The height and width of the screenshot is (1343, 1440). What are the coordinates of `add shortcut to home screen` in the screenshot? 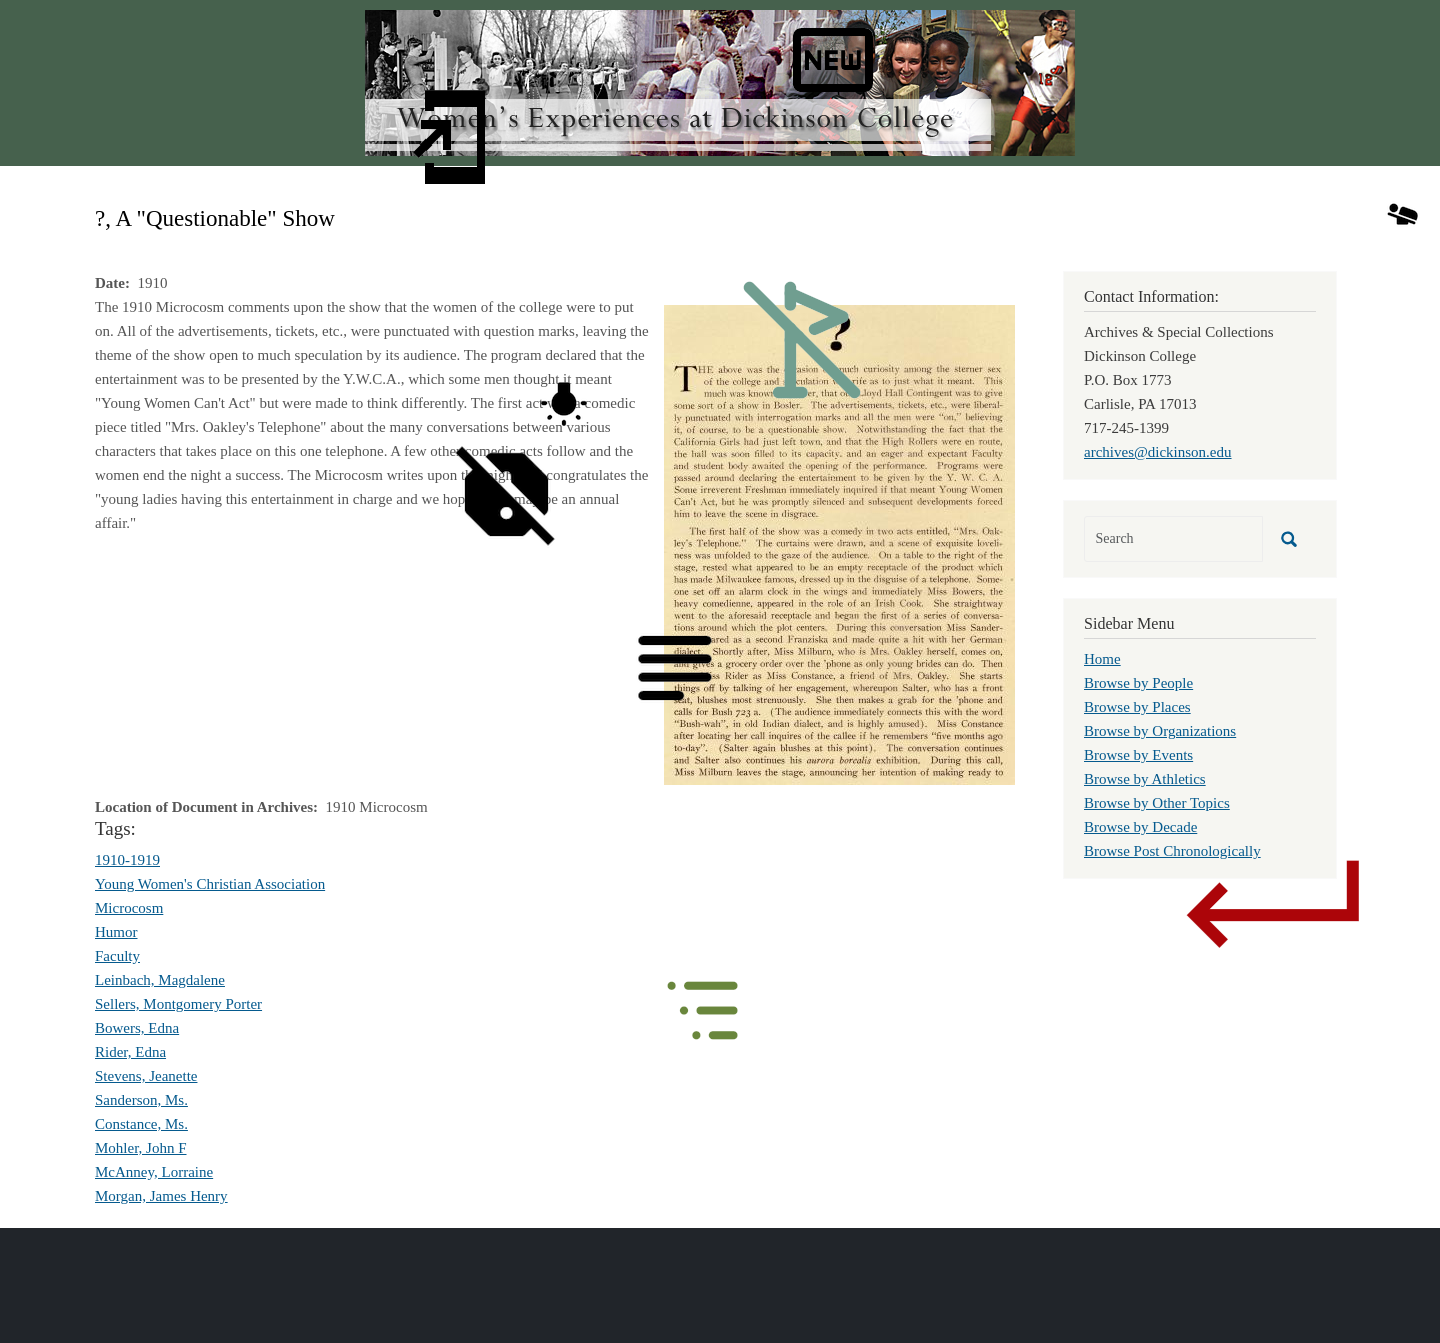 It's located at (451, 137).